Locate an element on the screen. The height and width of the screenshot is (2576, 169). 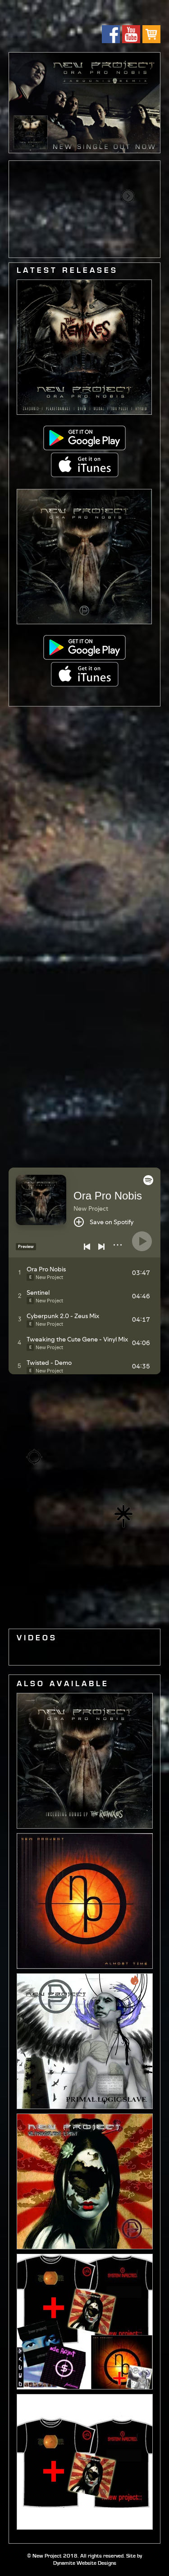
GPS signal not yet acquired is located at coordinates (34, 1457).